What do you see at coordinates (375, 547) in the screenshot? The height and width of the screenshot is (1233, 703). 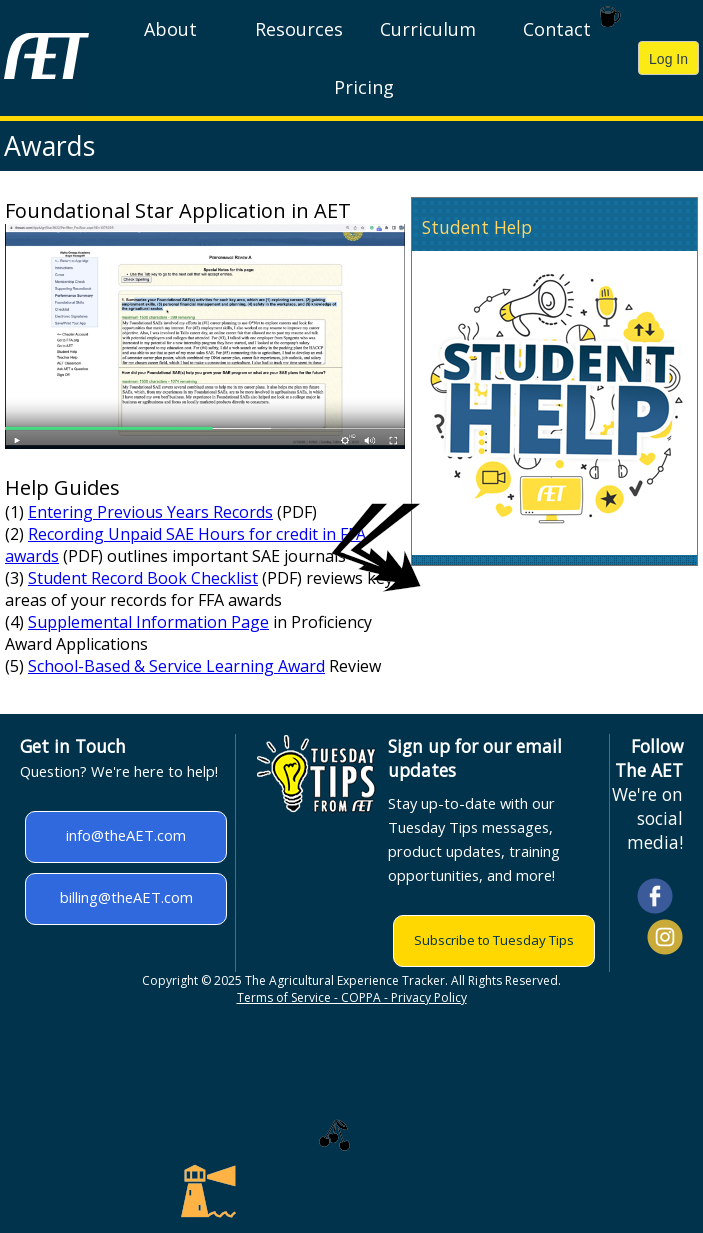 I see `redirect or reroute an action` at bounding box center [375, 547].